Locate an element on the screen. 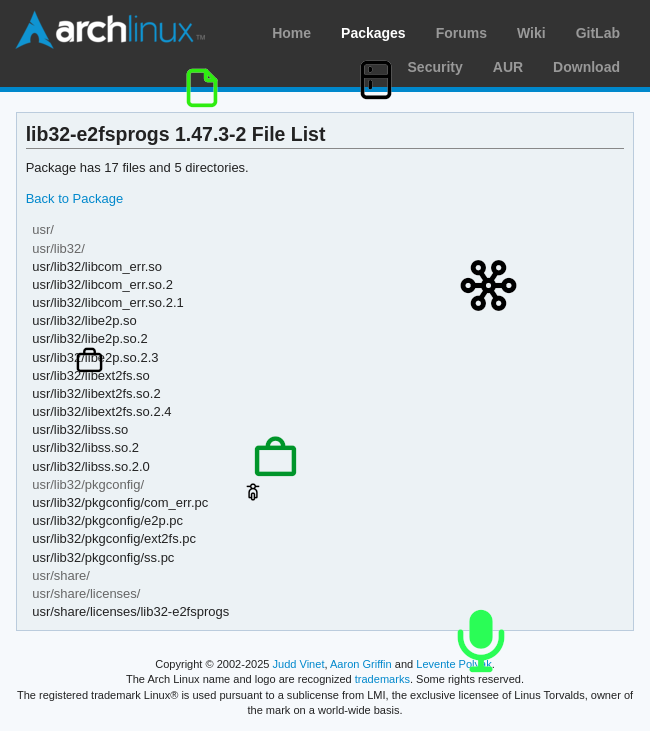  view star network topology is located at coordinates (488, 285).